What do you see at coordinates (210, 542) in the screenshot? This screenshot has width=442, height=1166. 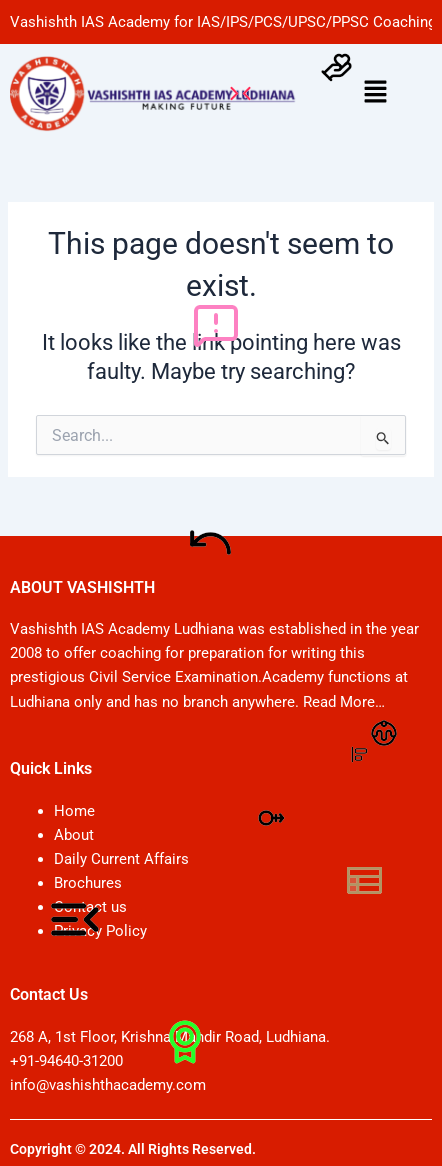 I see `undo the last action` at bounding box center [210, 542].